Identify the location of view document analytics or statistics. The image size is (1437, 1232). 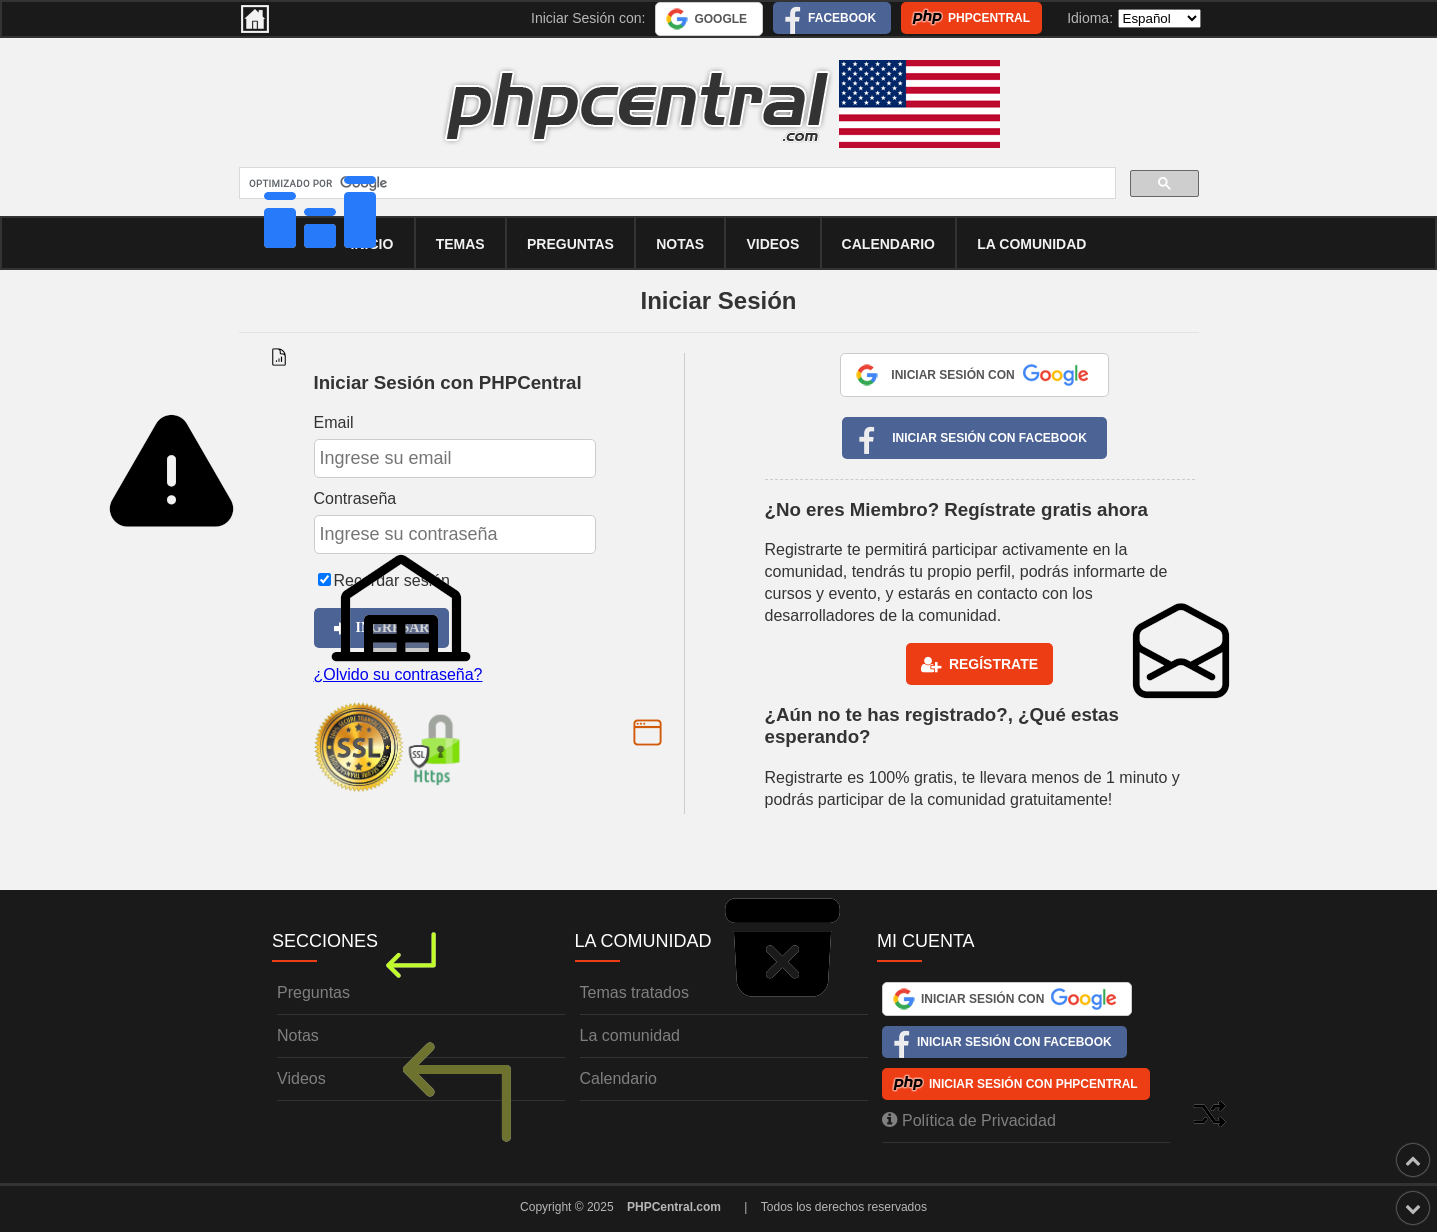
(279, 357).